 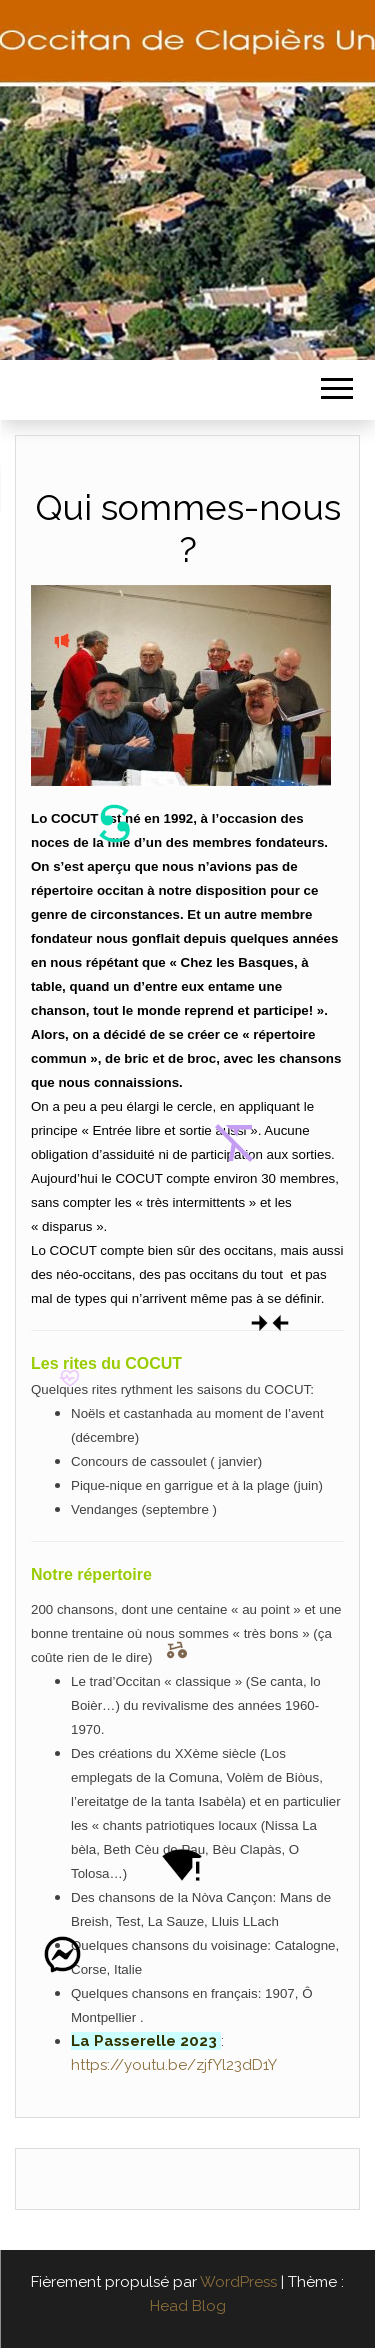 I want to click on collapse or minimize a panel horizontally, so click(x=270, y=1323).